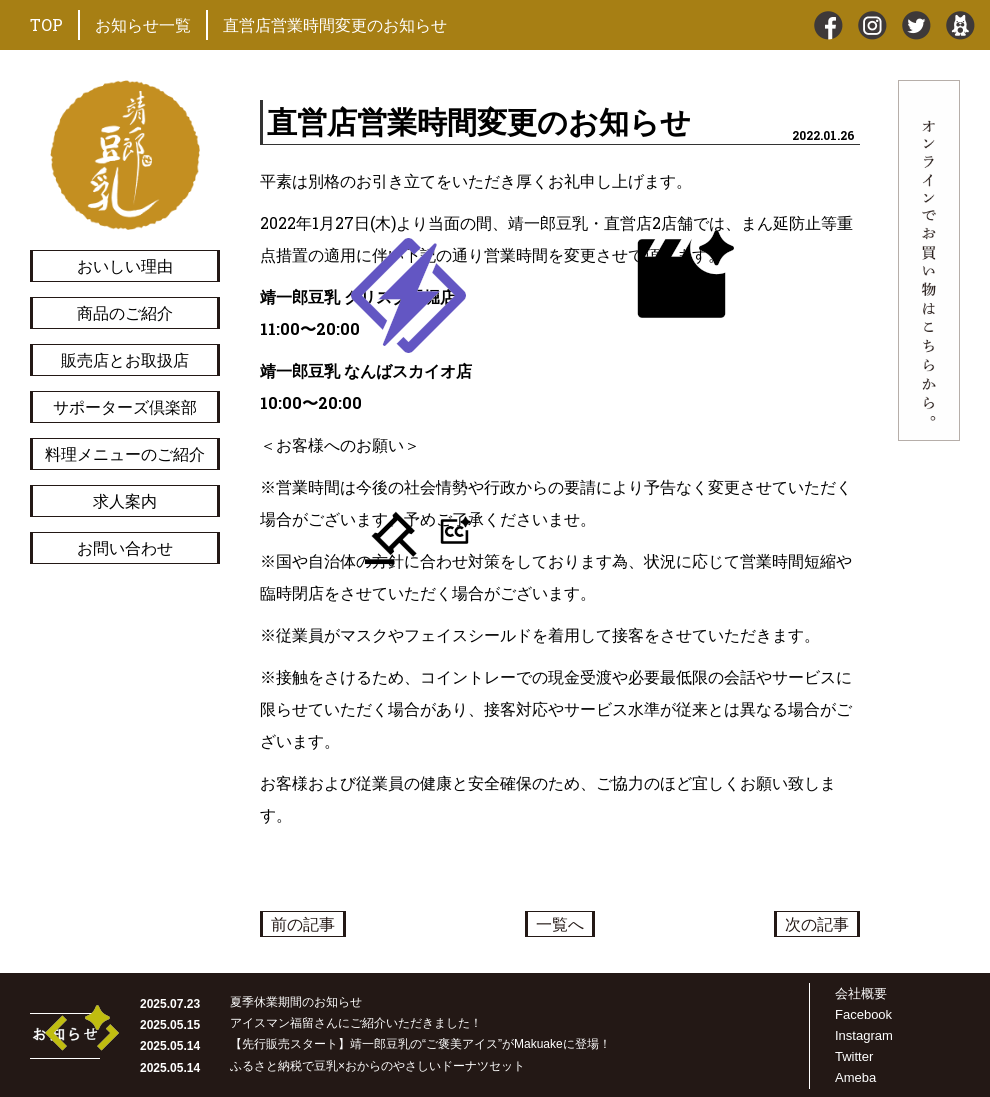 The width and height of the screenshot is (990, 1097). What do you see at coordinates (408, 295) in the screenshot?
I see `honeybadger application monitoring service logo` at bounding box center [408, 295].